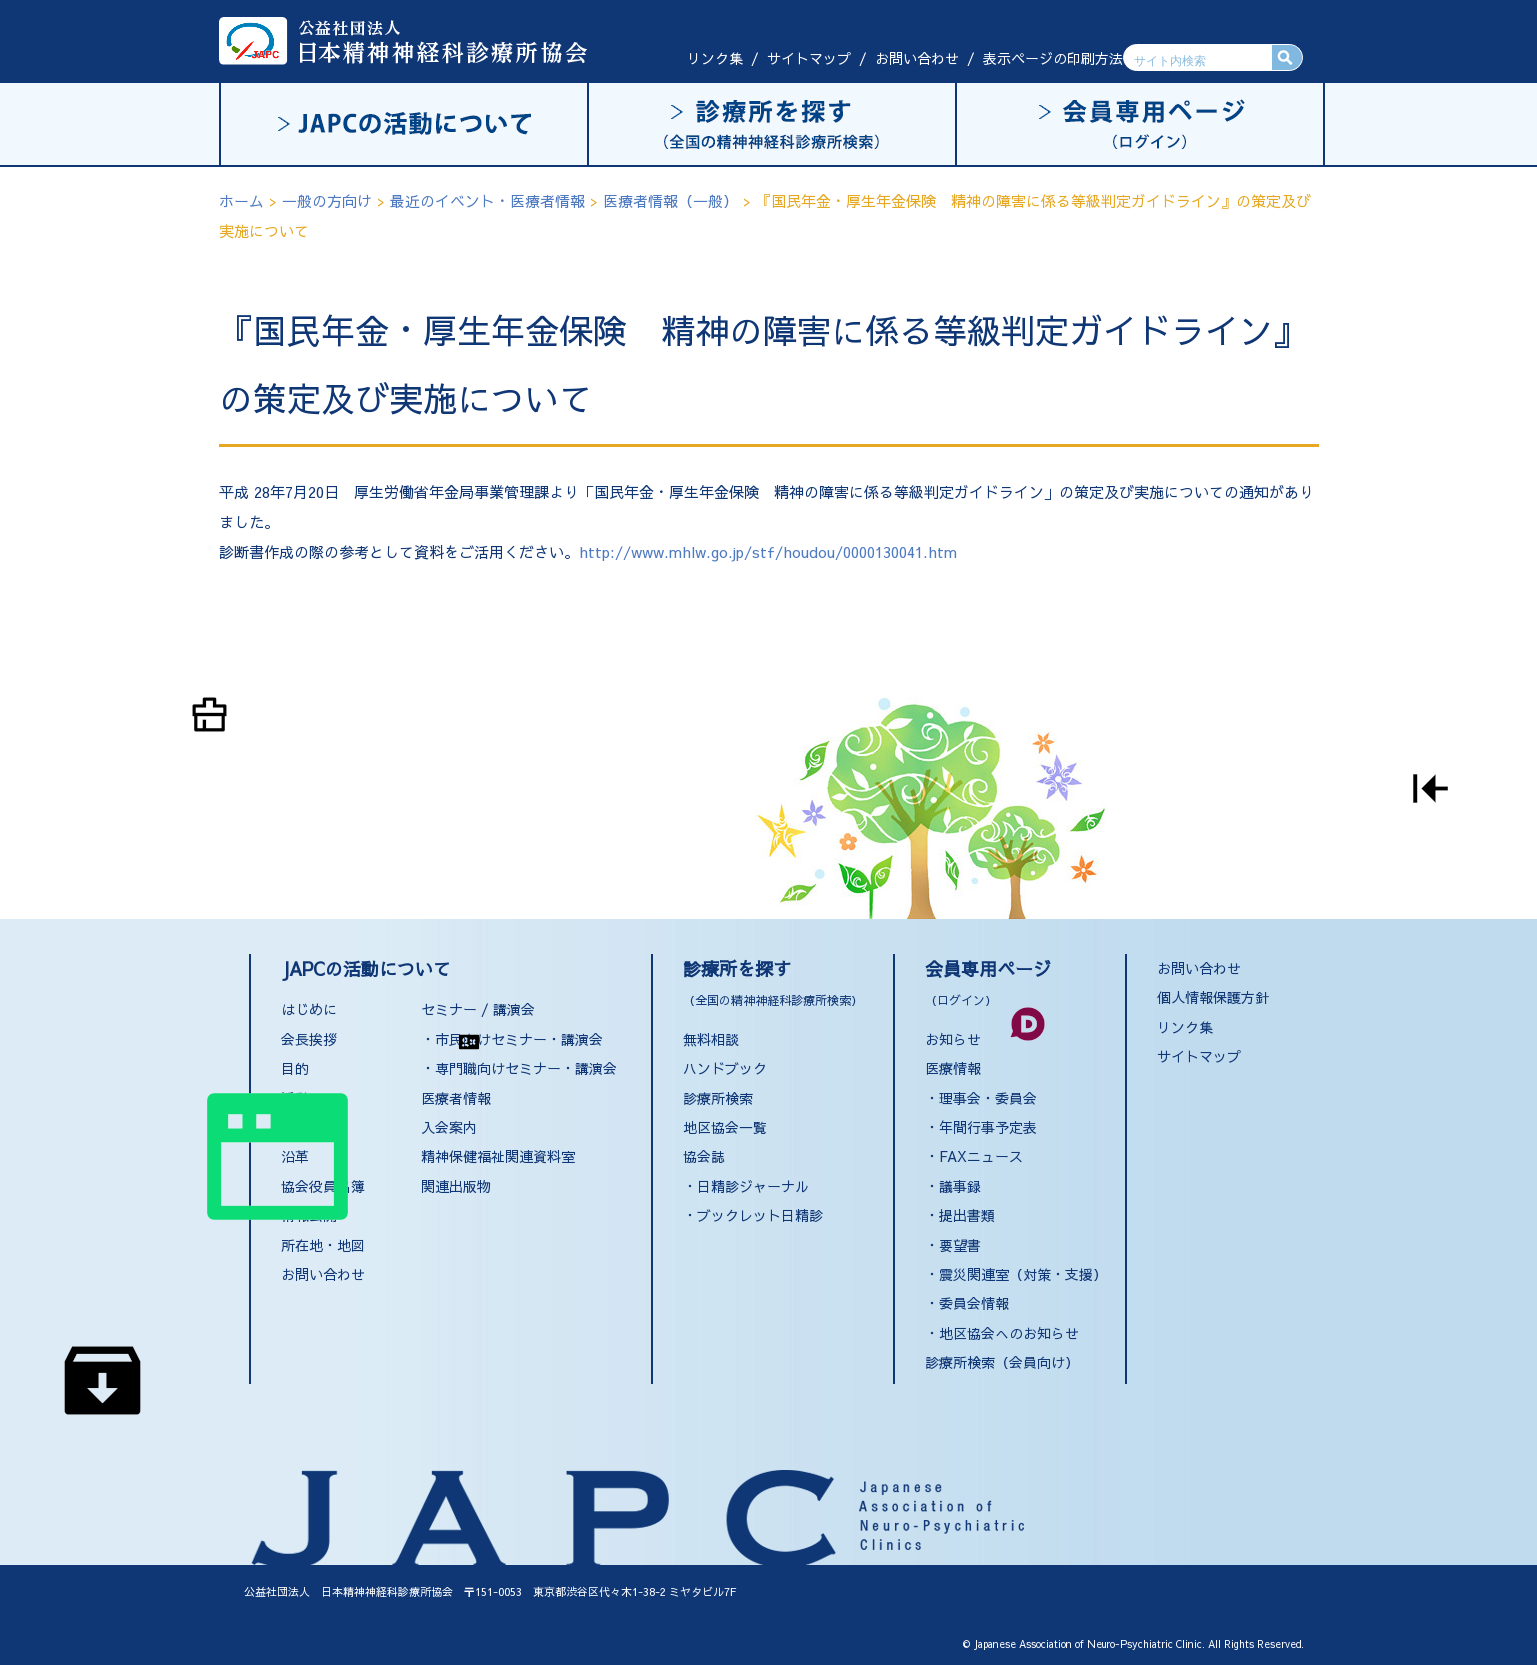  I want to click on collapse panel to the left, so click(1429, 788).